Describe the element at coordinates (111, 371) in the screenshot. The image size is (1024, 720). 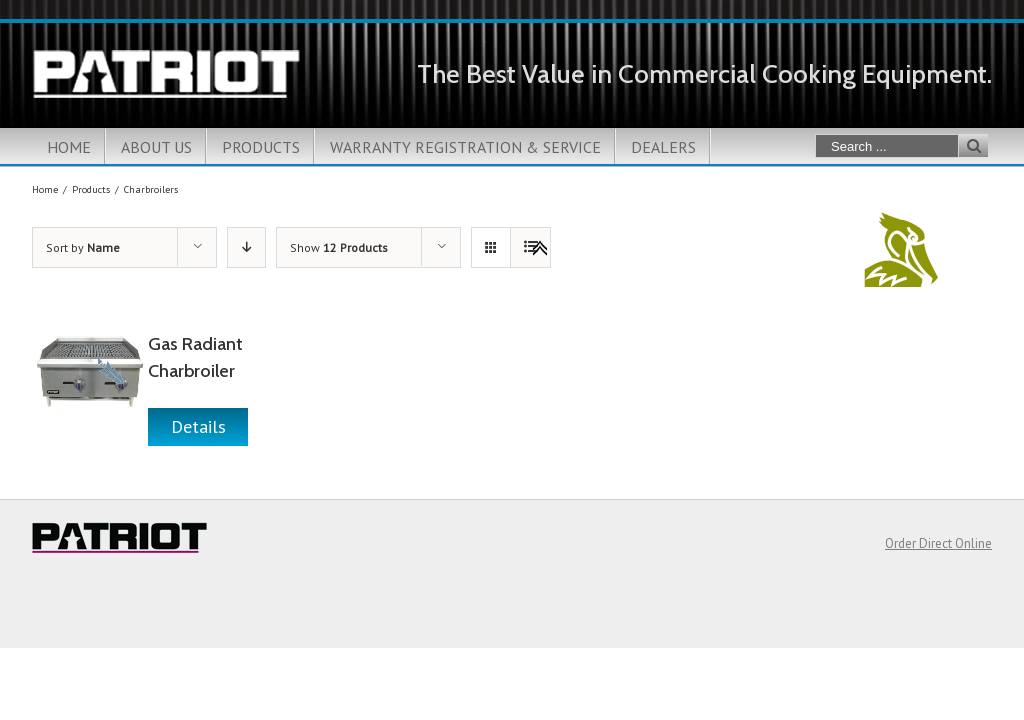
I see `equip a spear weapon in game` at that location.